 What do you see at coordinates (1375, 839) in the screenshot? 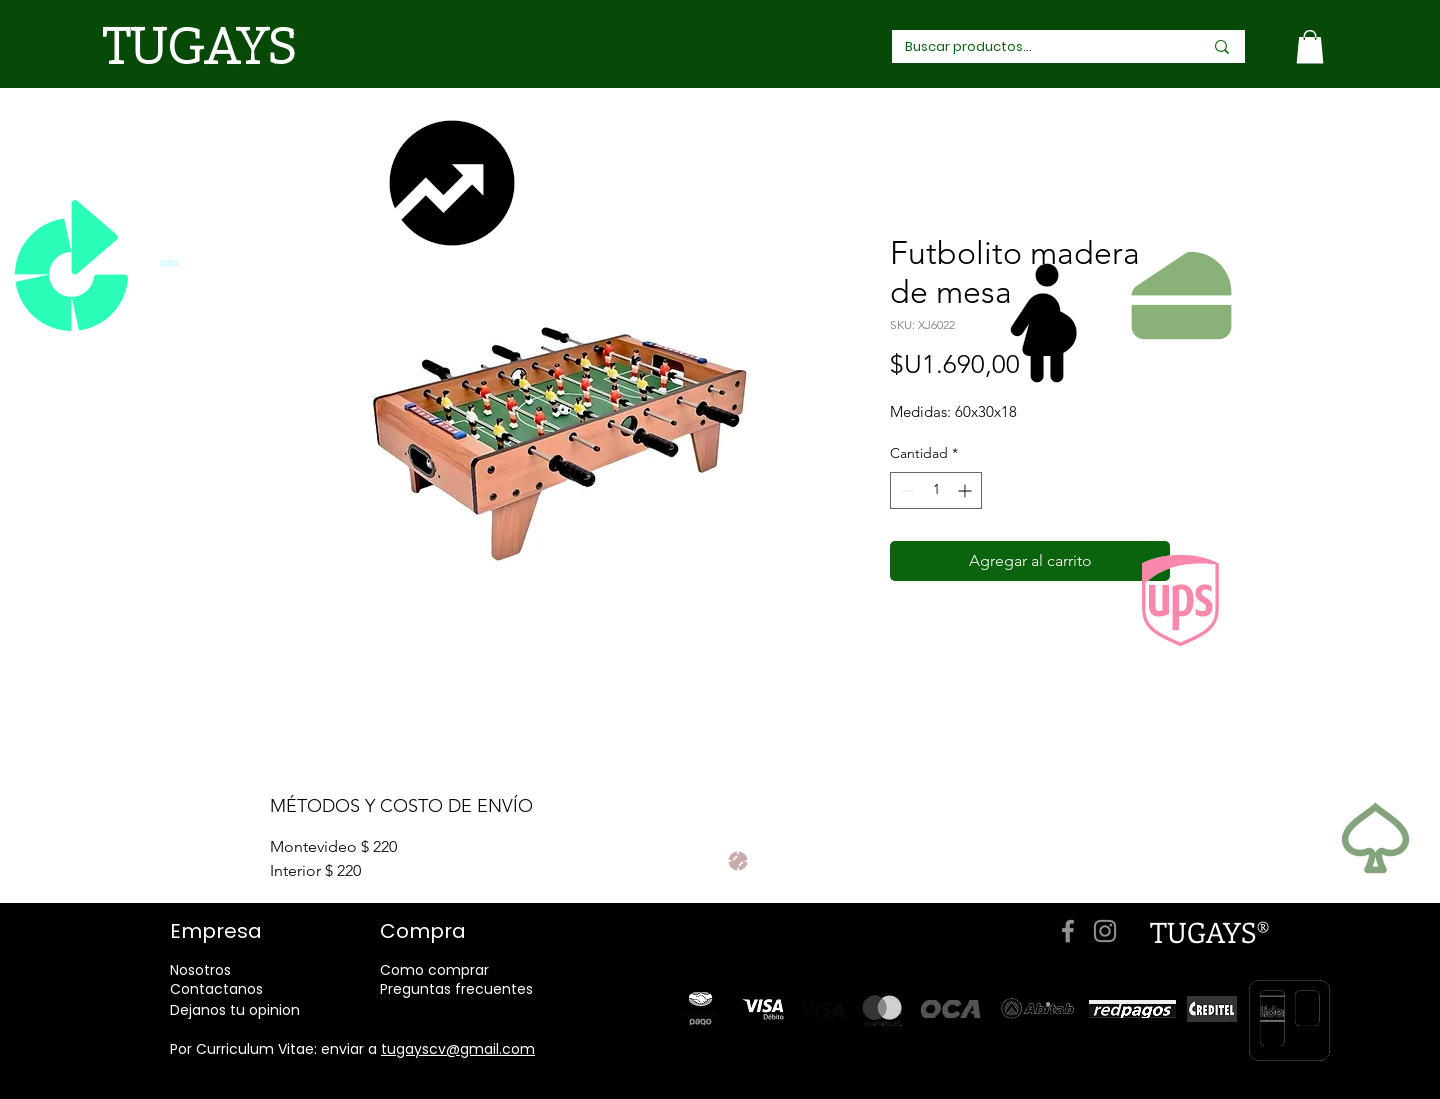
I see `spade suit symbol for card games` at bounding box center [1375, 839].